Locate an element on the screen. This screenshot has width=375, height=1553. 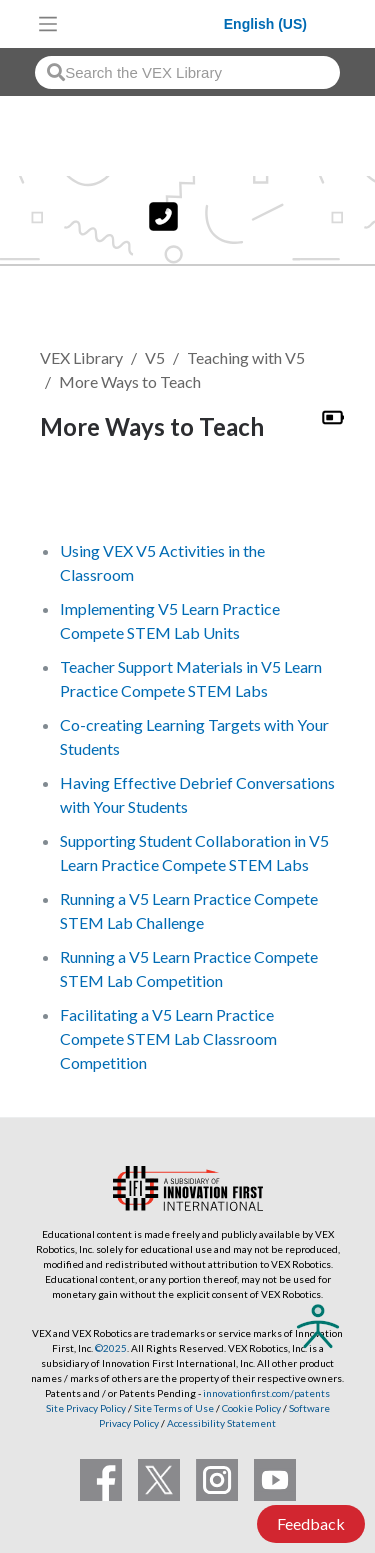
view user profile is located at coordinates (318, 1327).